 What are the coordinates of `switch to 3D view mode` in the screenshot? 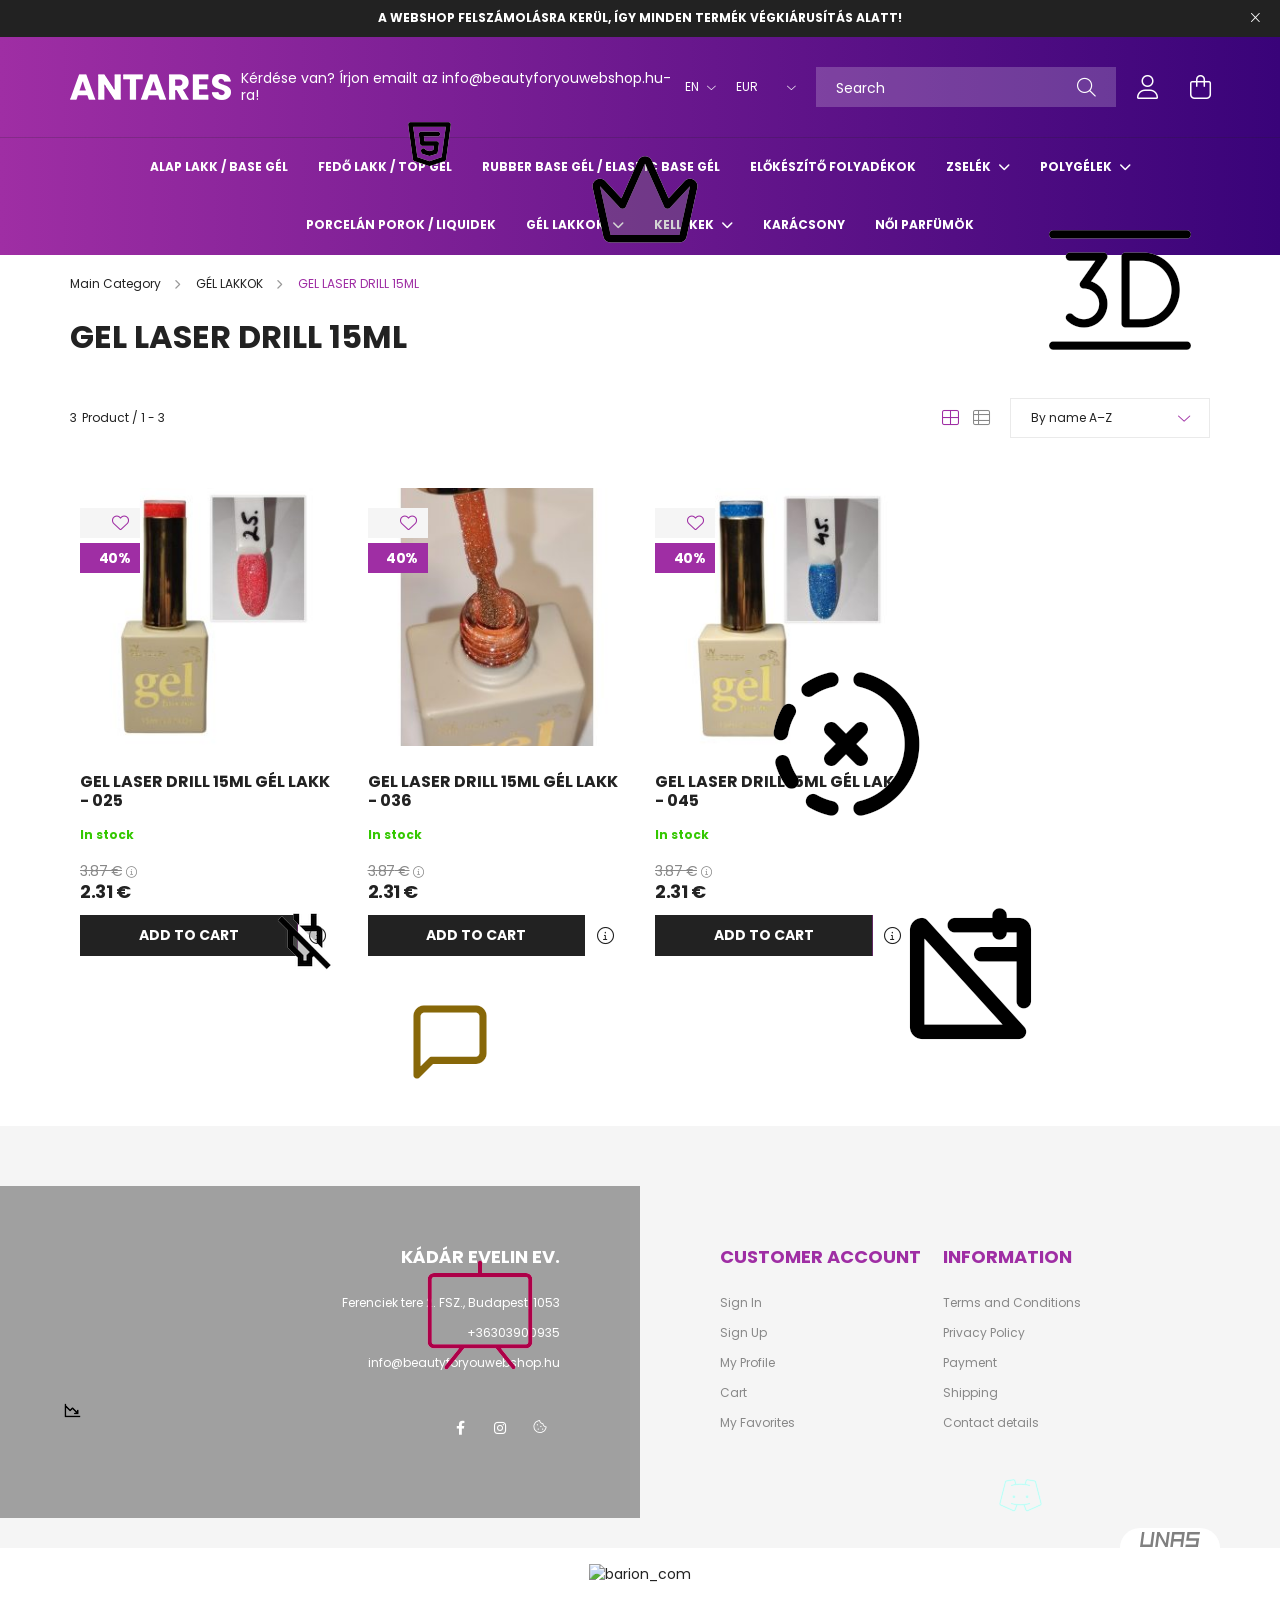 It's located at (1120, 290).